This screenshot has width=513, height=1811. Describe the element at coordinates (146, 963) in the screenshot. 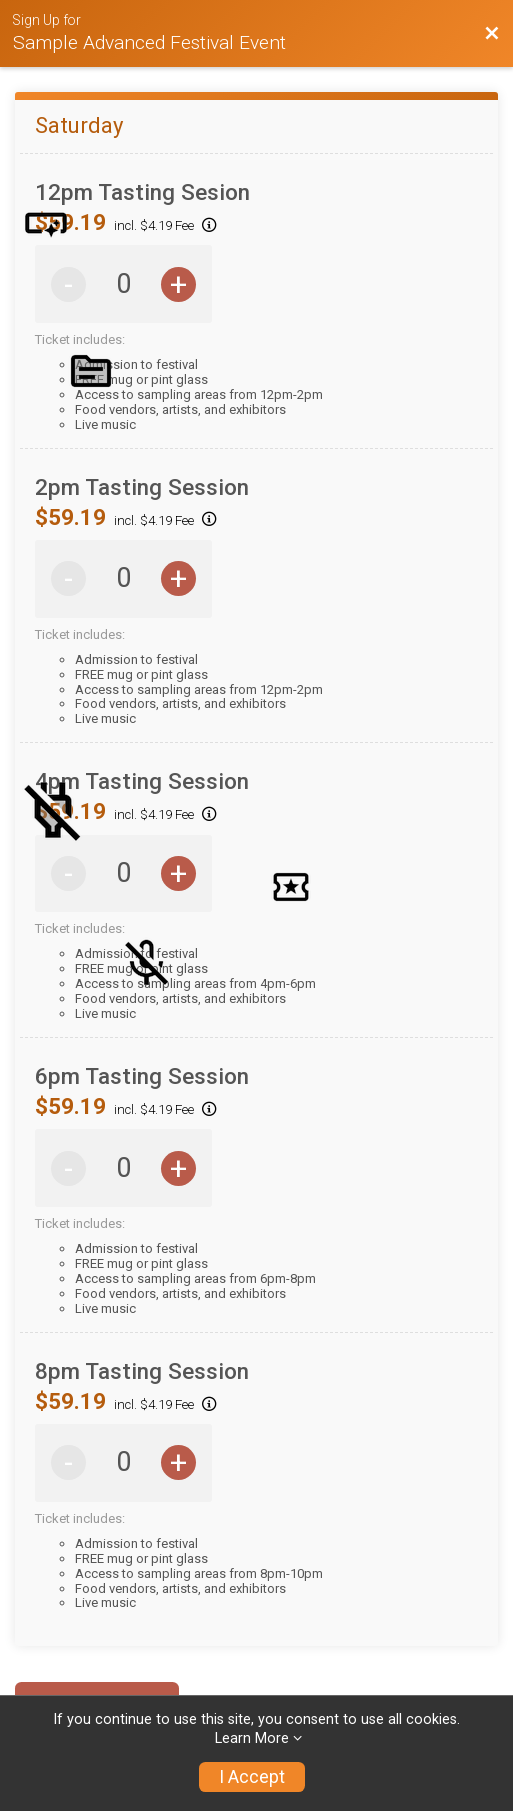

I see `mute your microphone` at that location.